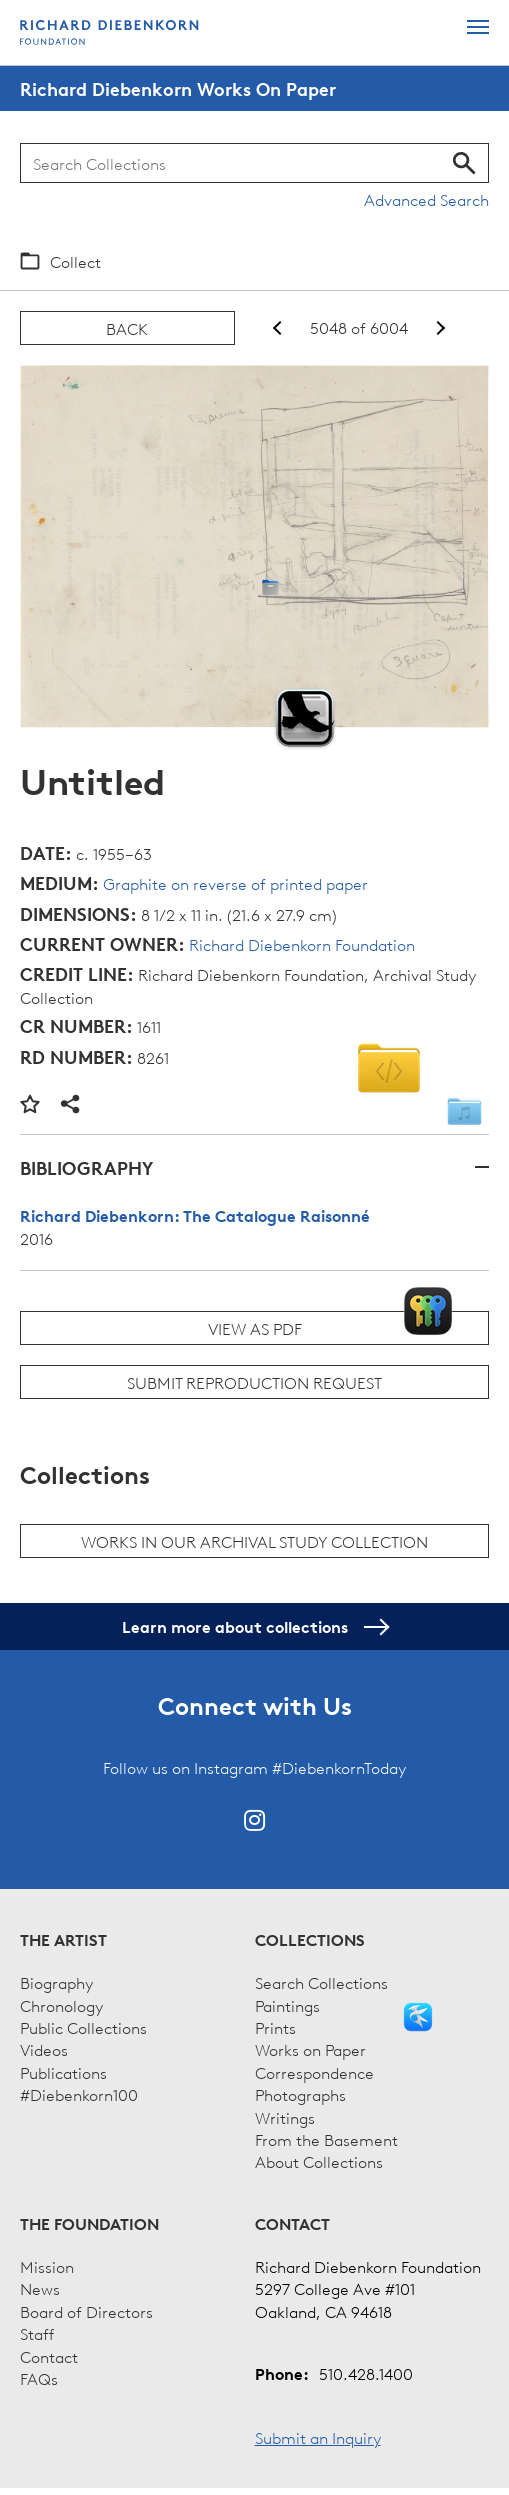 The height and width of the screenshot is (2495, 509). I want to click on open the passwords app, so click(428, 1311).